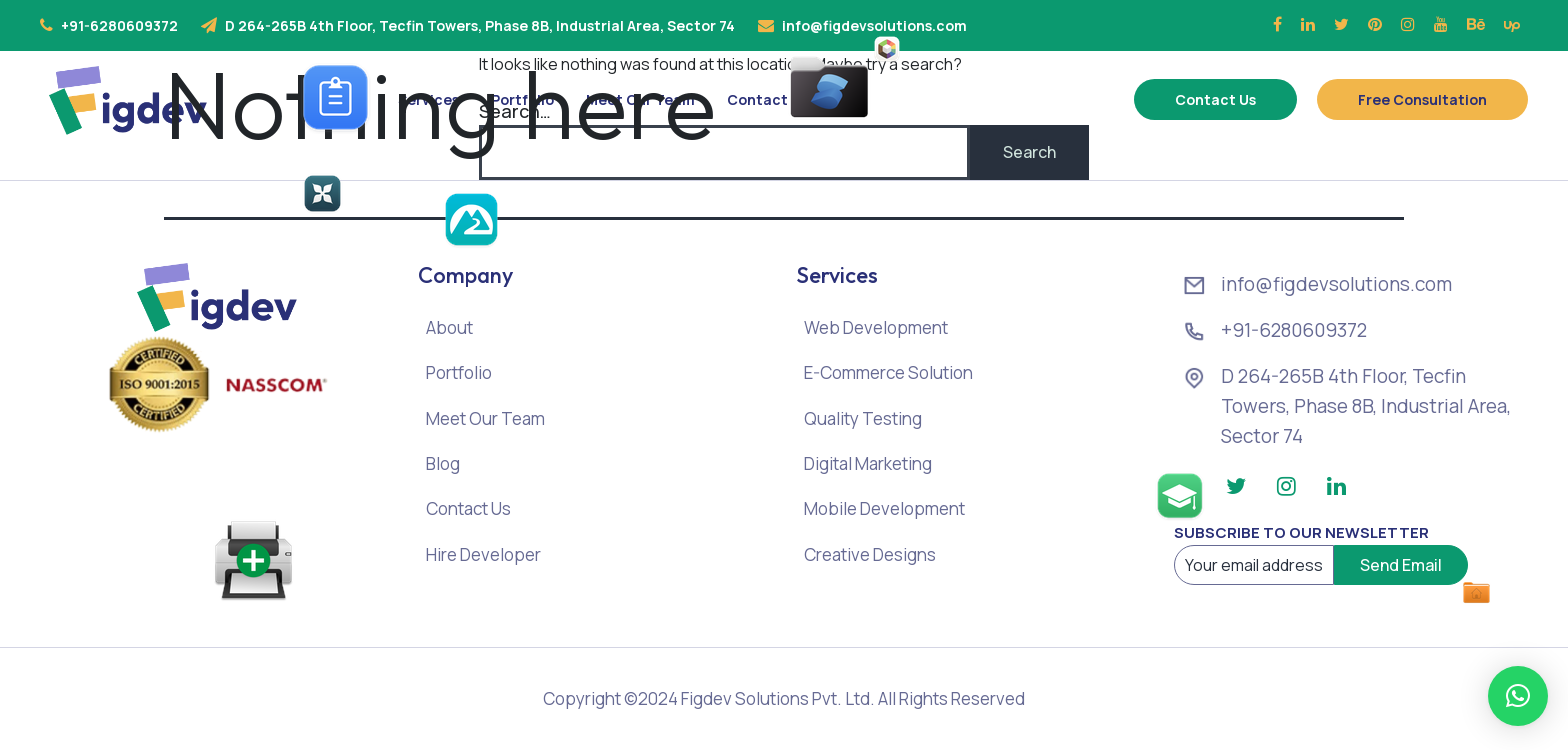 The width and height of the screenshot is (1568, 750). What do you see at coordinates (1180, 496) in the screenshot?
I see `access education app settings` at bounding box center [1180, 496].